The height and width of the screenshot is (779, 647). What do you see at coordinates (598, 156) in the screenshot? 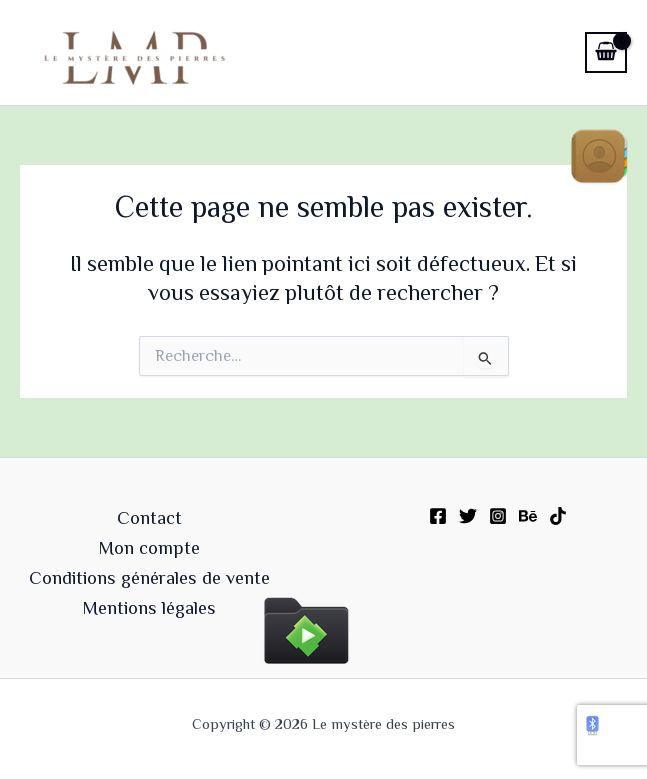
I see `access contacts or address book` at bounding box center [598, 156].